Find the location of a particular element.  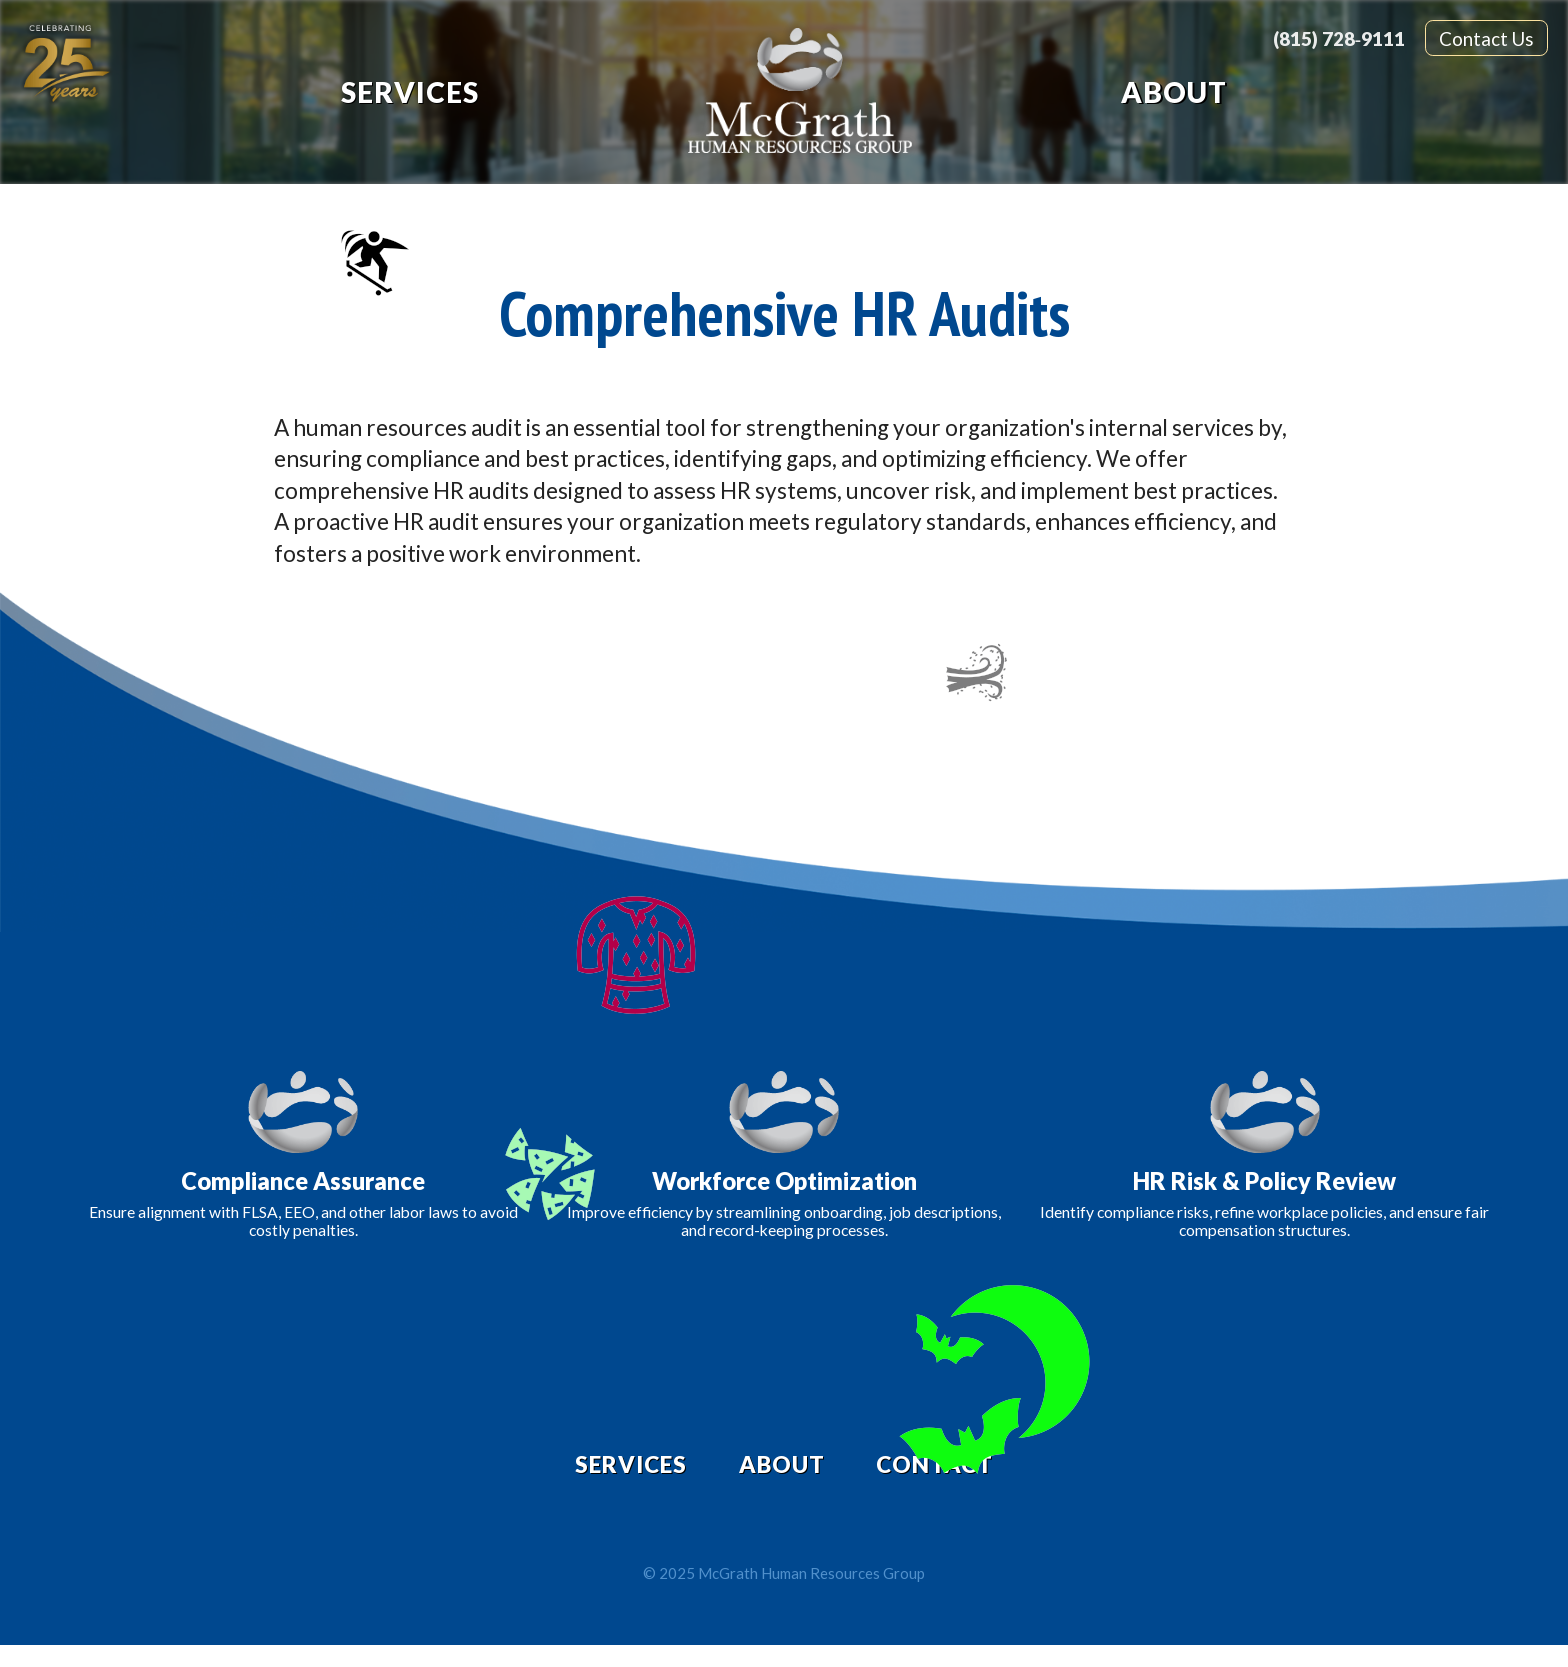

indicates sandstorm or dust storm weather condition is located at coordinates (976, 672).